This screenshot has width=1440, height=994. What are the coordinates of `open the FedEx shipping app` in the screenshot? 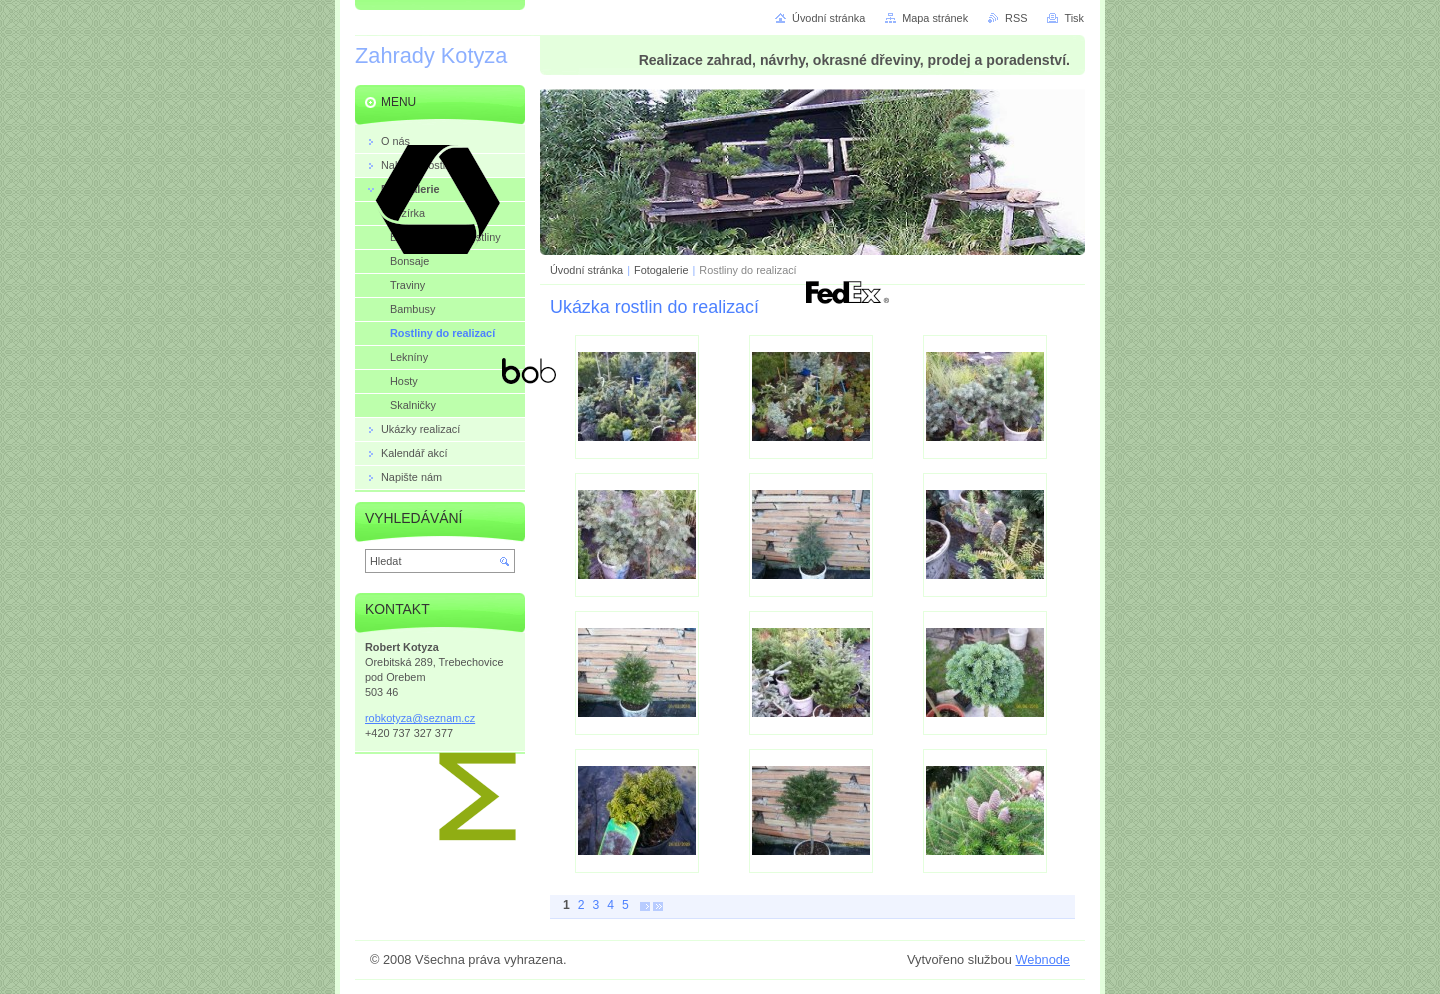 It's located at (847, 292).